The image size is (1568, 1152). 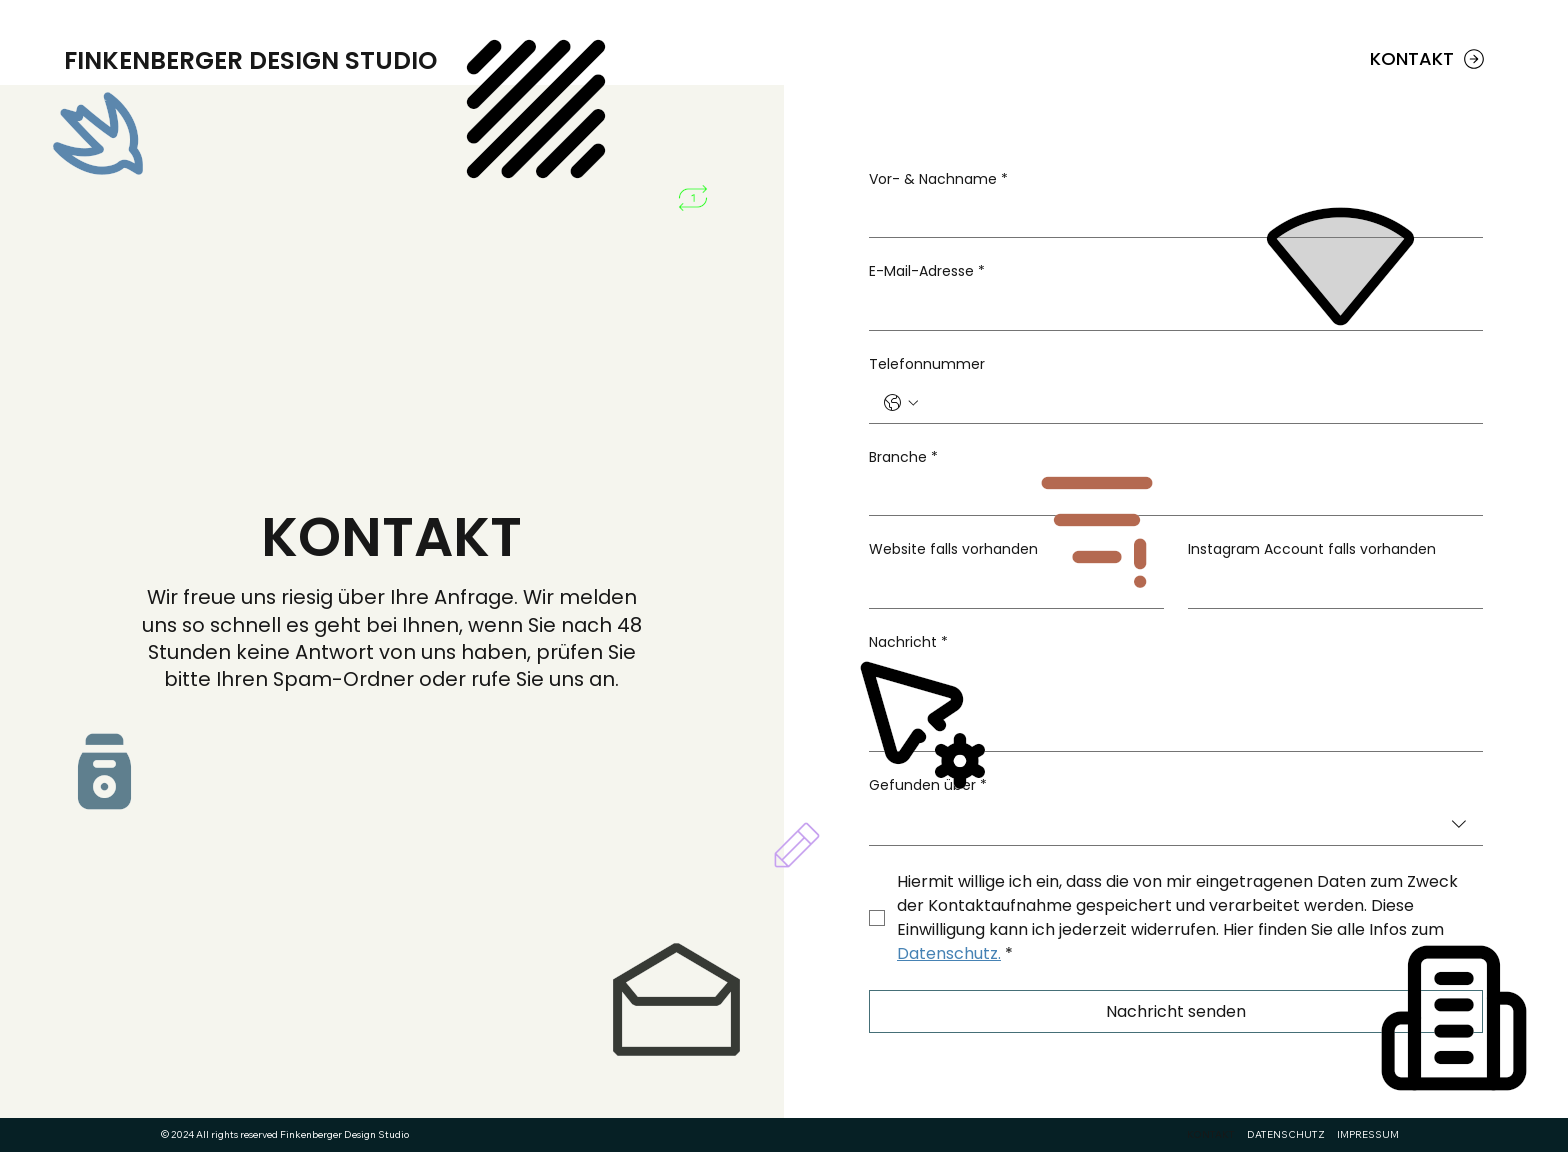 What do you see at coordinates (916, 717) in the screenshot?
I see `adjust cursor or pointer settings` at bounding box center [916, 717].